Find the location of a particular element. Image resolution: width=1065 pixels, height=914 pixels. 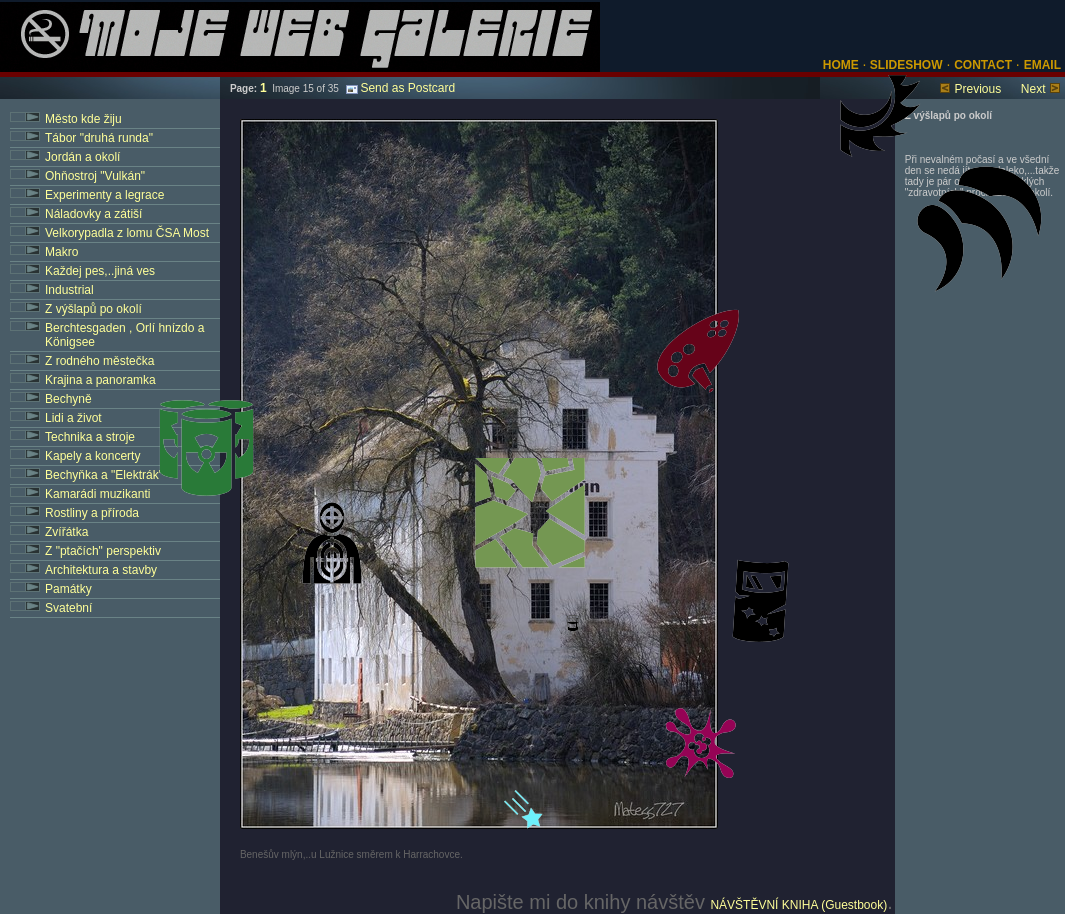

indicates a biological or molecular element in a game is located at coordinates (701, 743).